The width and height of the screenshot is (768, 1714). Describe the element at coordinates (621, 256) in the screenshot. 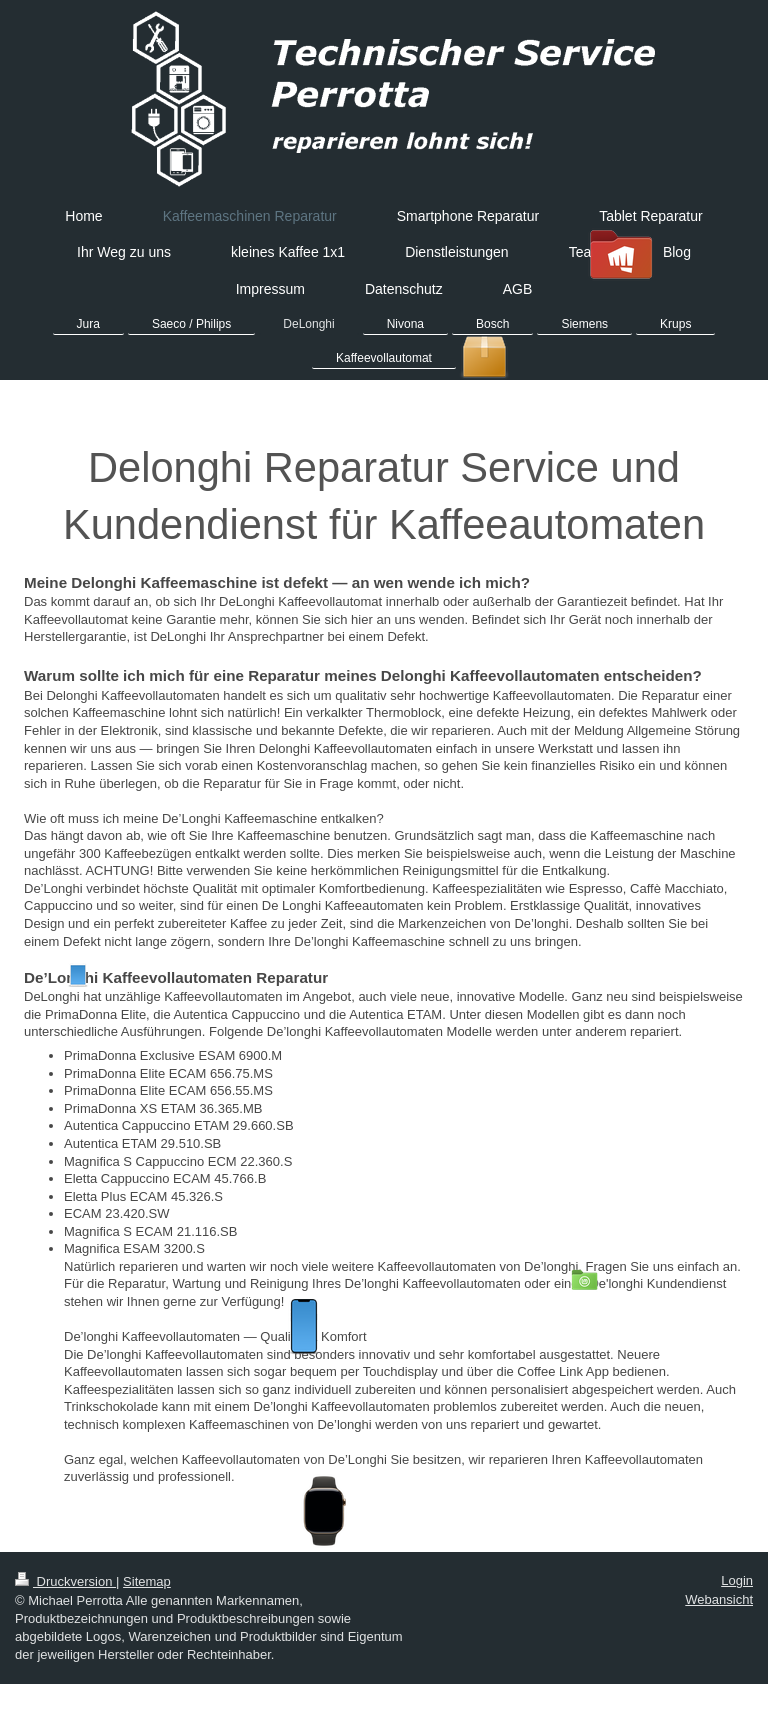

I see `open riot games folder` at that location.